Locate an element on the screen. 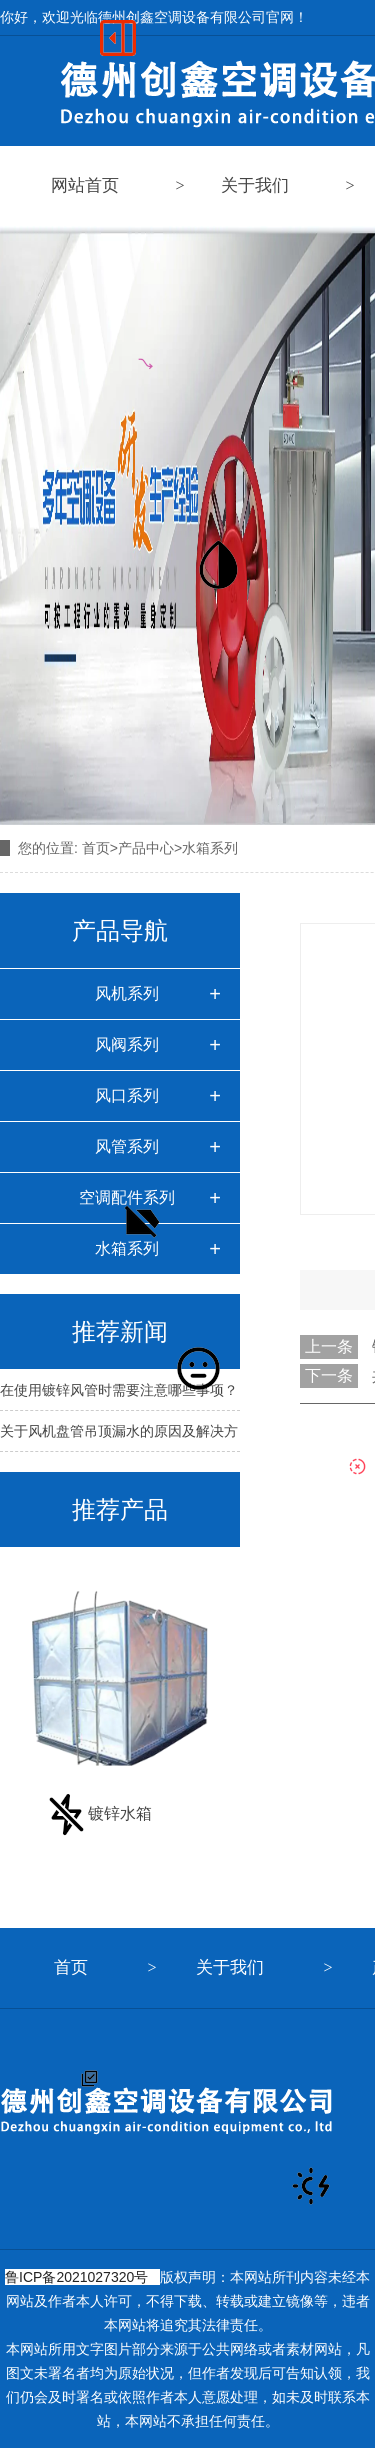  adjust color saturation or contrast settings is located at coordinates (218, 566).